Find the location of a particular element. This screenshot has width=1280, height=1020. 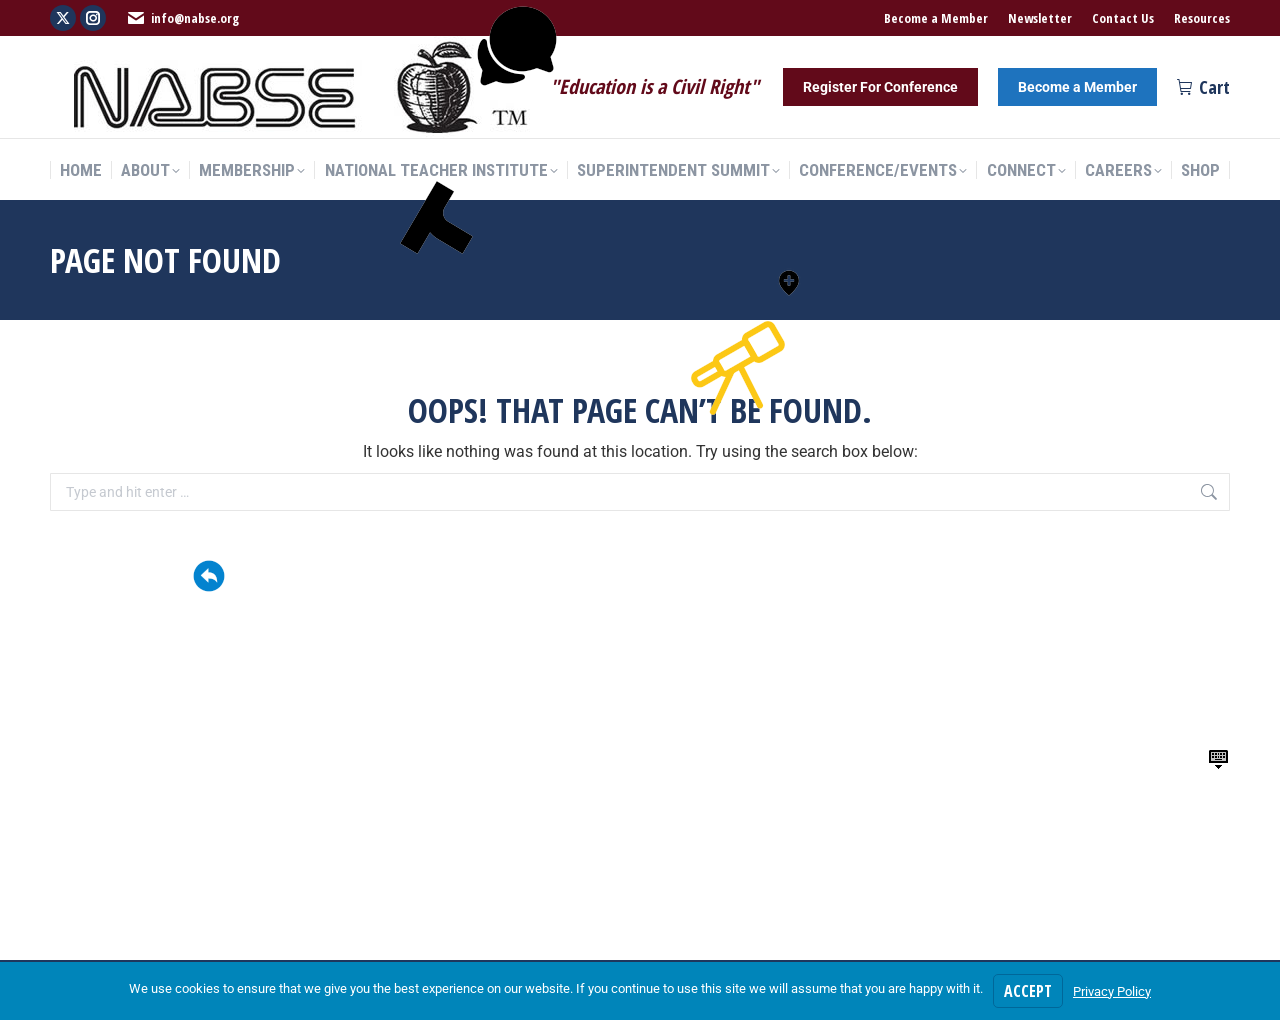

hide the on-screen keyboard is located at coordinates (1218, 758).